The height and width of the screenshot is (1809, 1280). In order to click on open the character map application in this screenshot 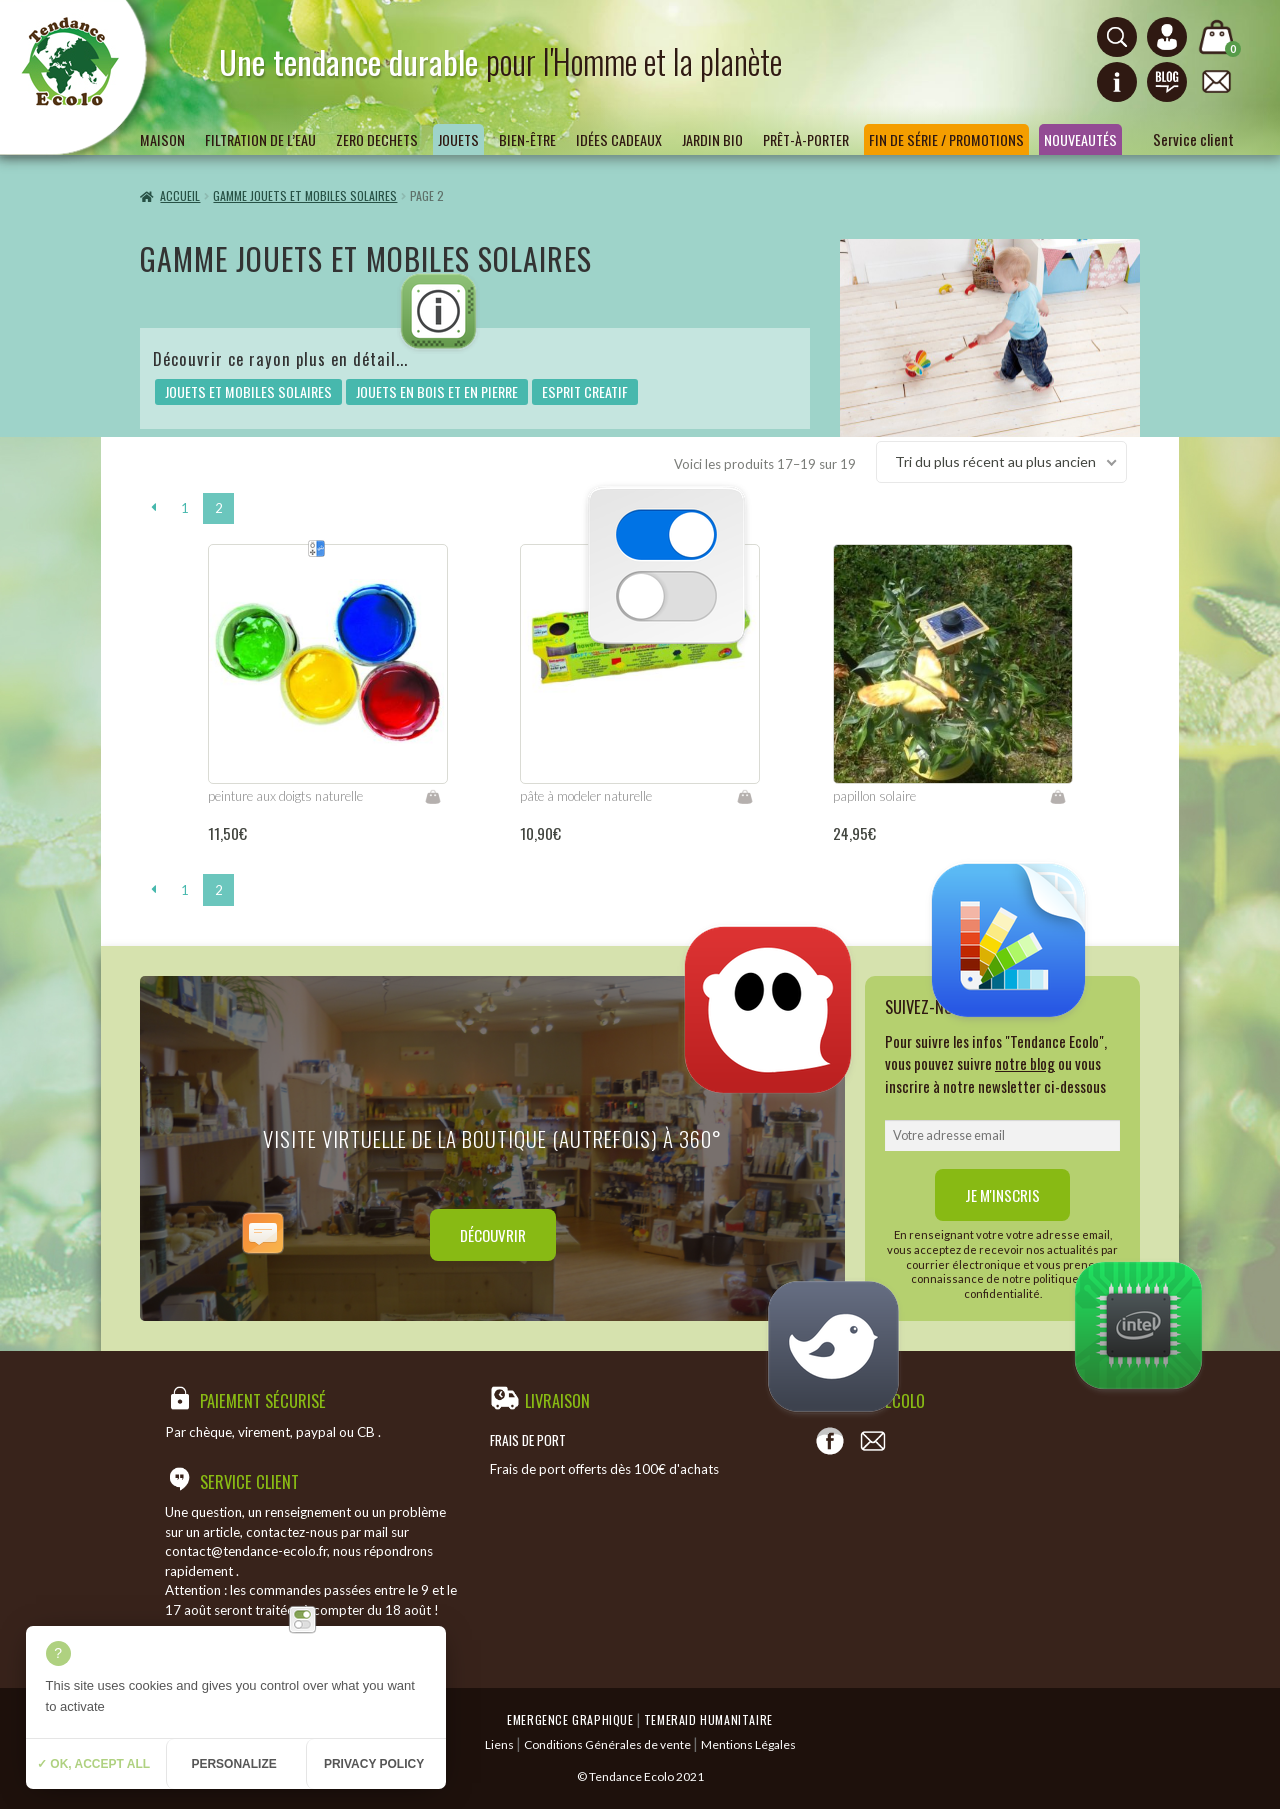, I will do `click(316, 548)`.